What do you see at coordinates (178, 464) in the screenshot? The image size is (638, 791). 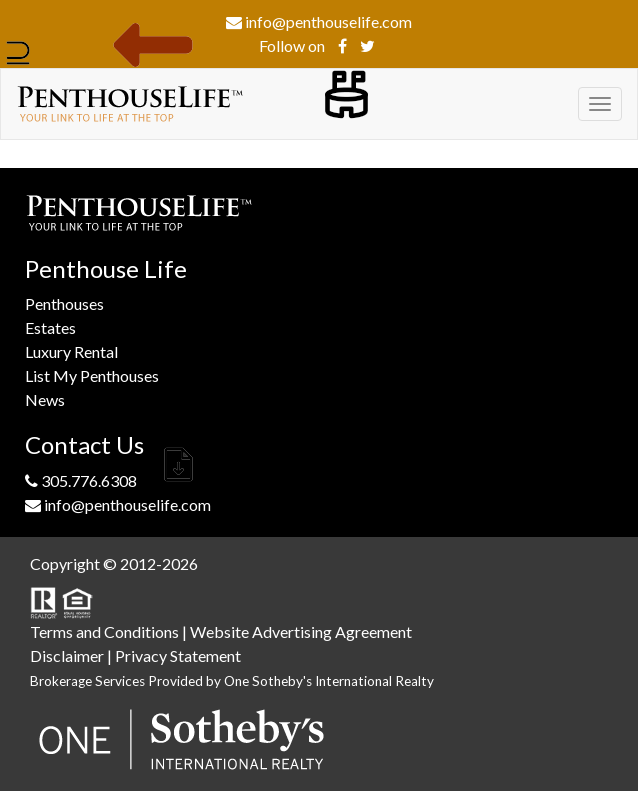 I see `download a file` at bounding box center [178, 464].